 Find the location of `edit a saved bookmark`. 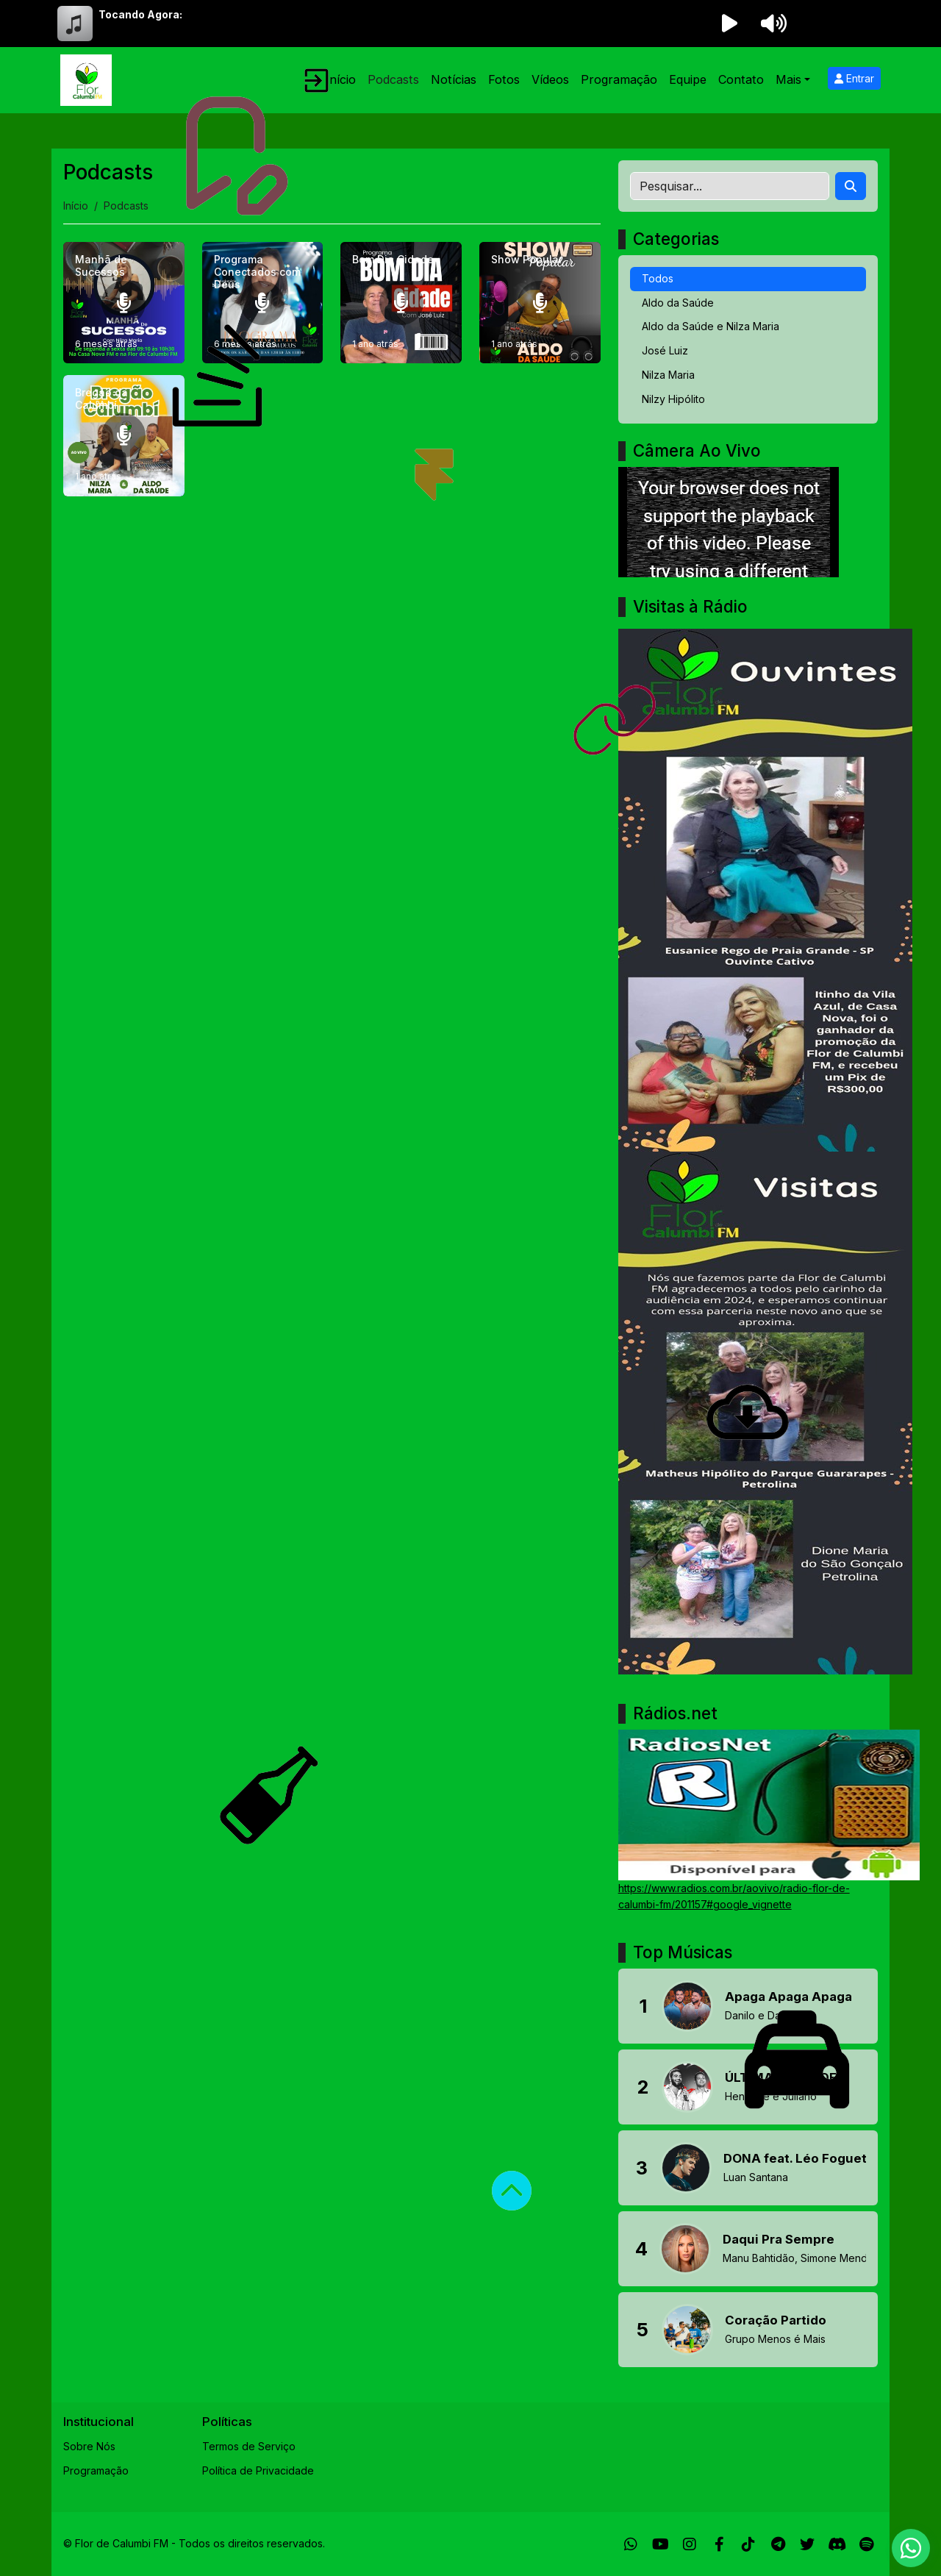

edit a saved bookmark is located at coordinates (226, 153).